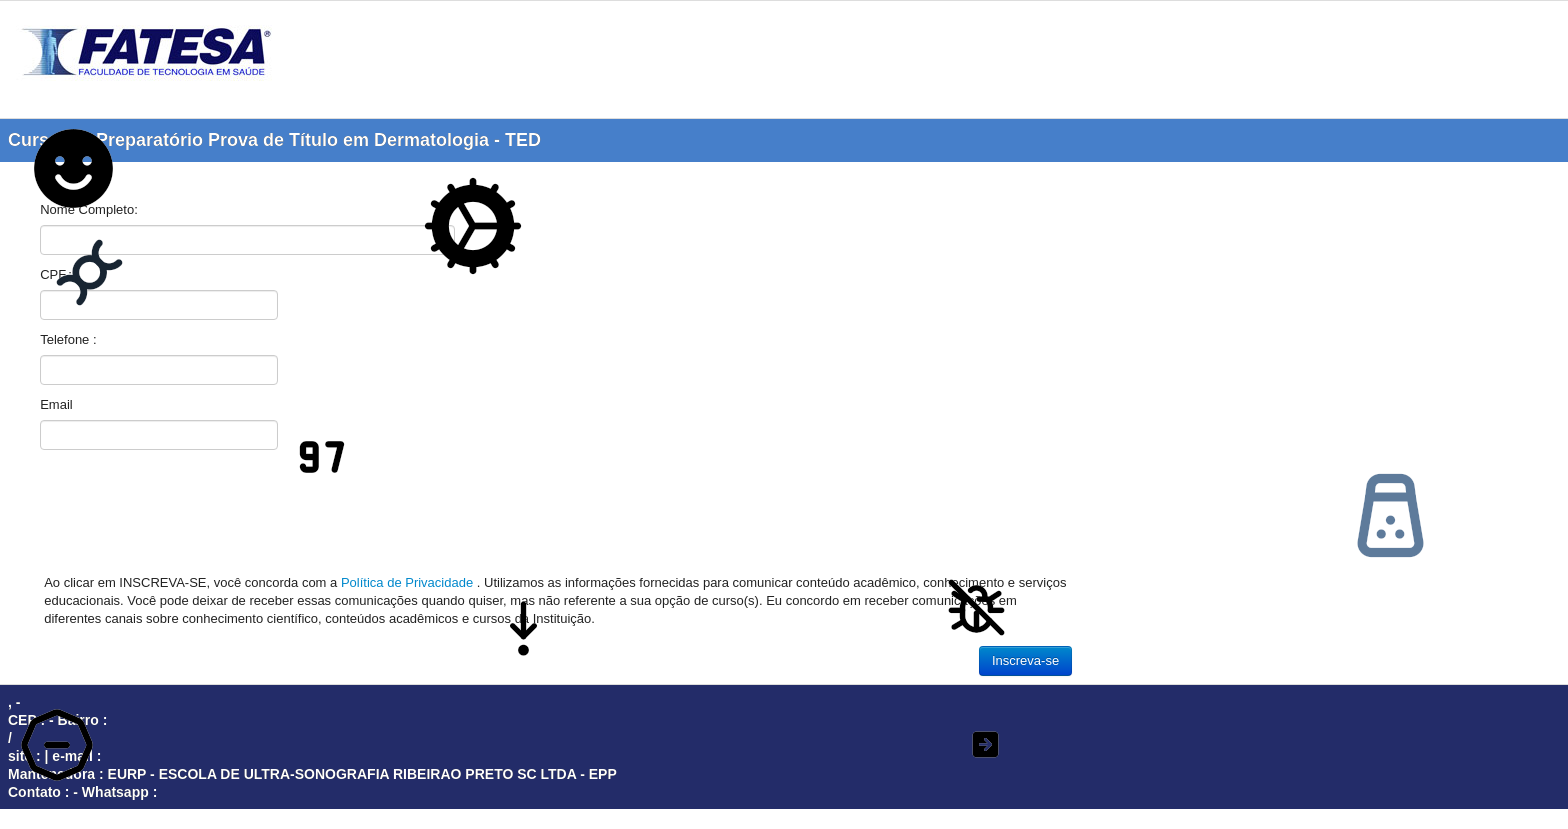 The height and width of the screenshot is (829, 1568). What do you see at coordinates (89, 272) in the screenshot?
I see `access genetic or DNA-related information` at bounding box center [89, 272].